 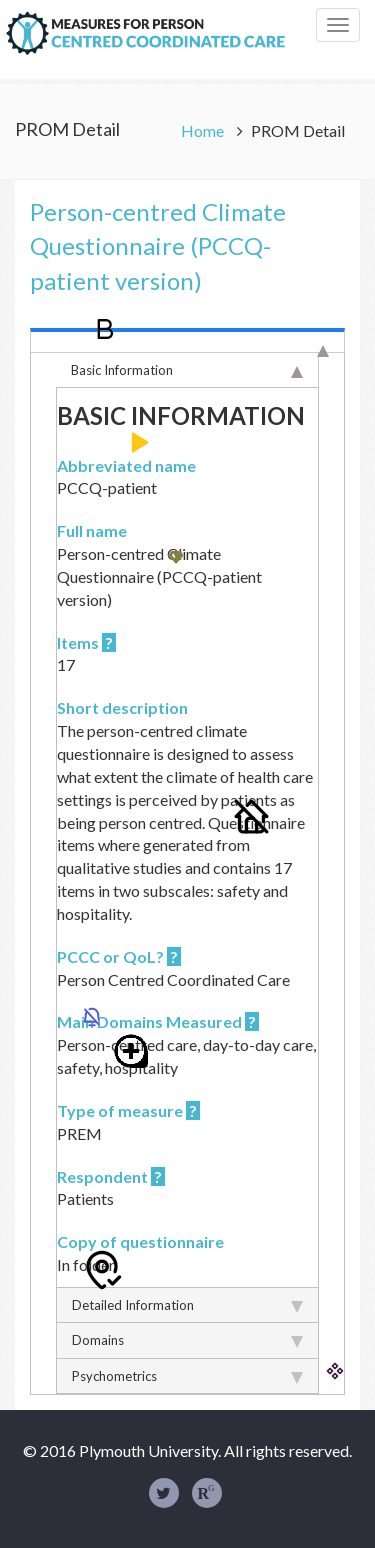 I want to click on mute notifications, so click(x=92, y=1017).